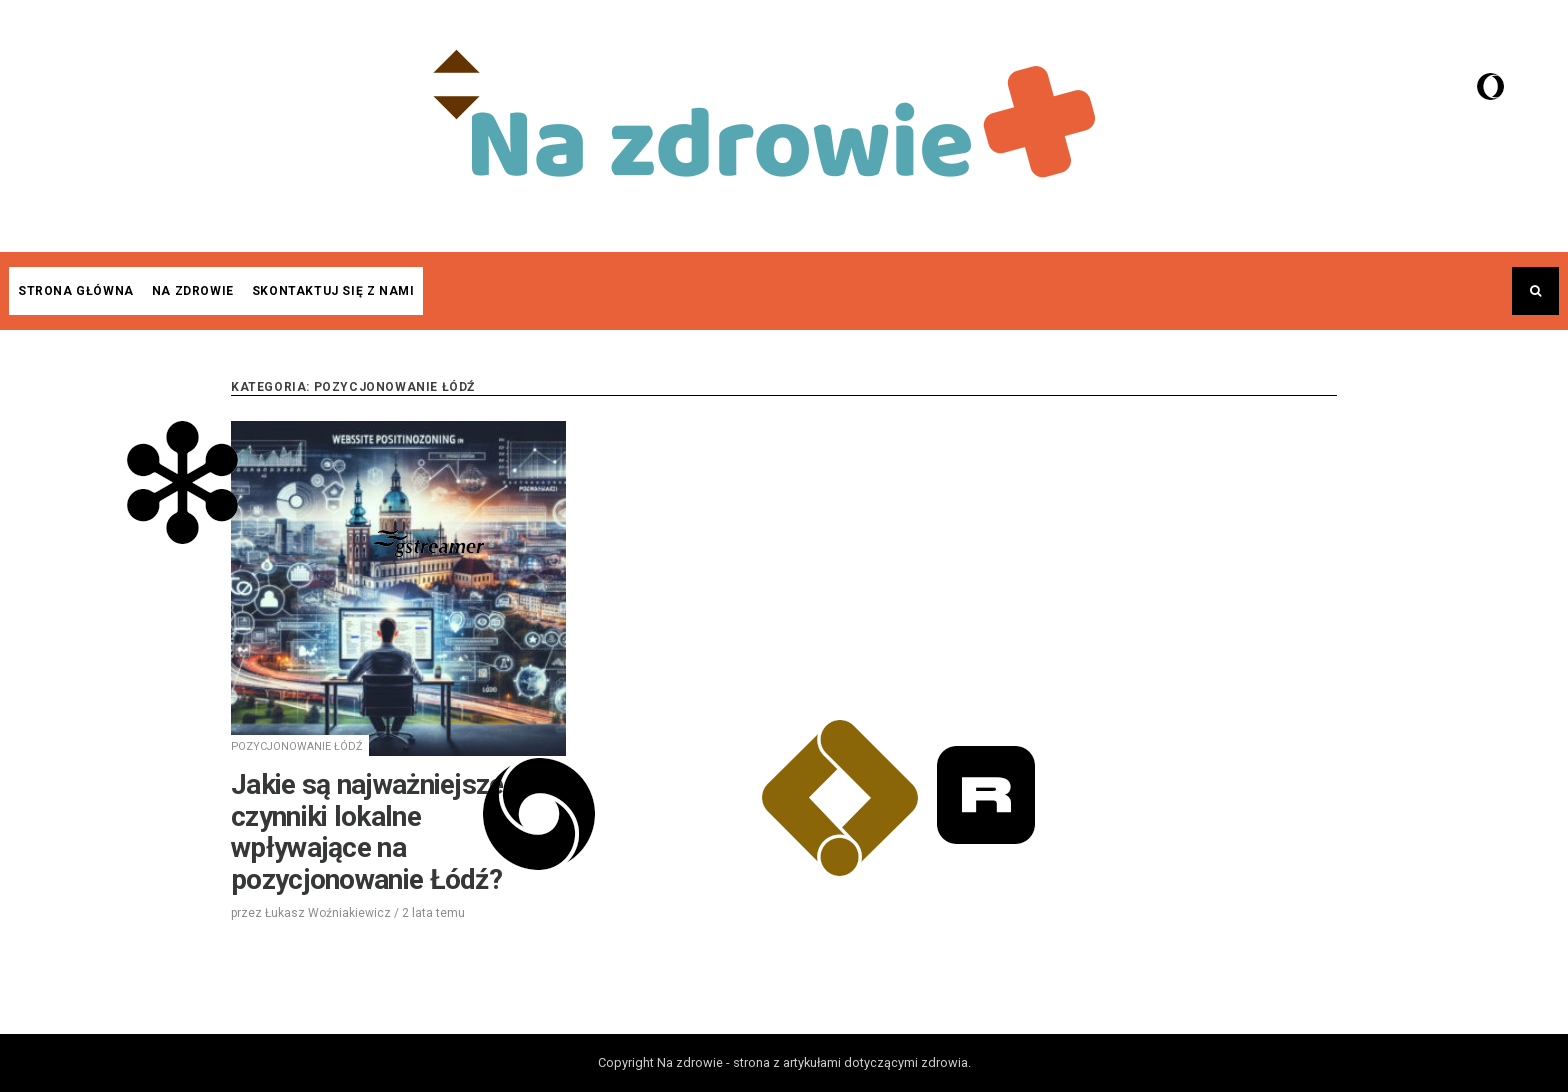 This screenshot has height=1092, width=1568. Describe the element at coordinates (986, 795) in the screenshot. I see `open the rarible NFT marketplace app` at that location.